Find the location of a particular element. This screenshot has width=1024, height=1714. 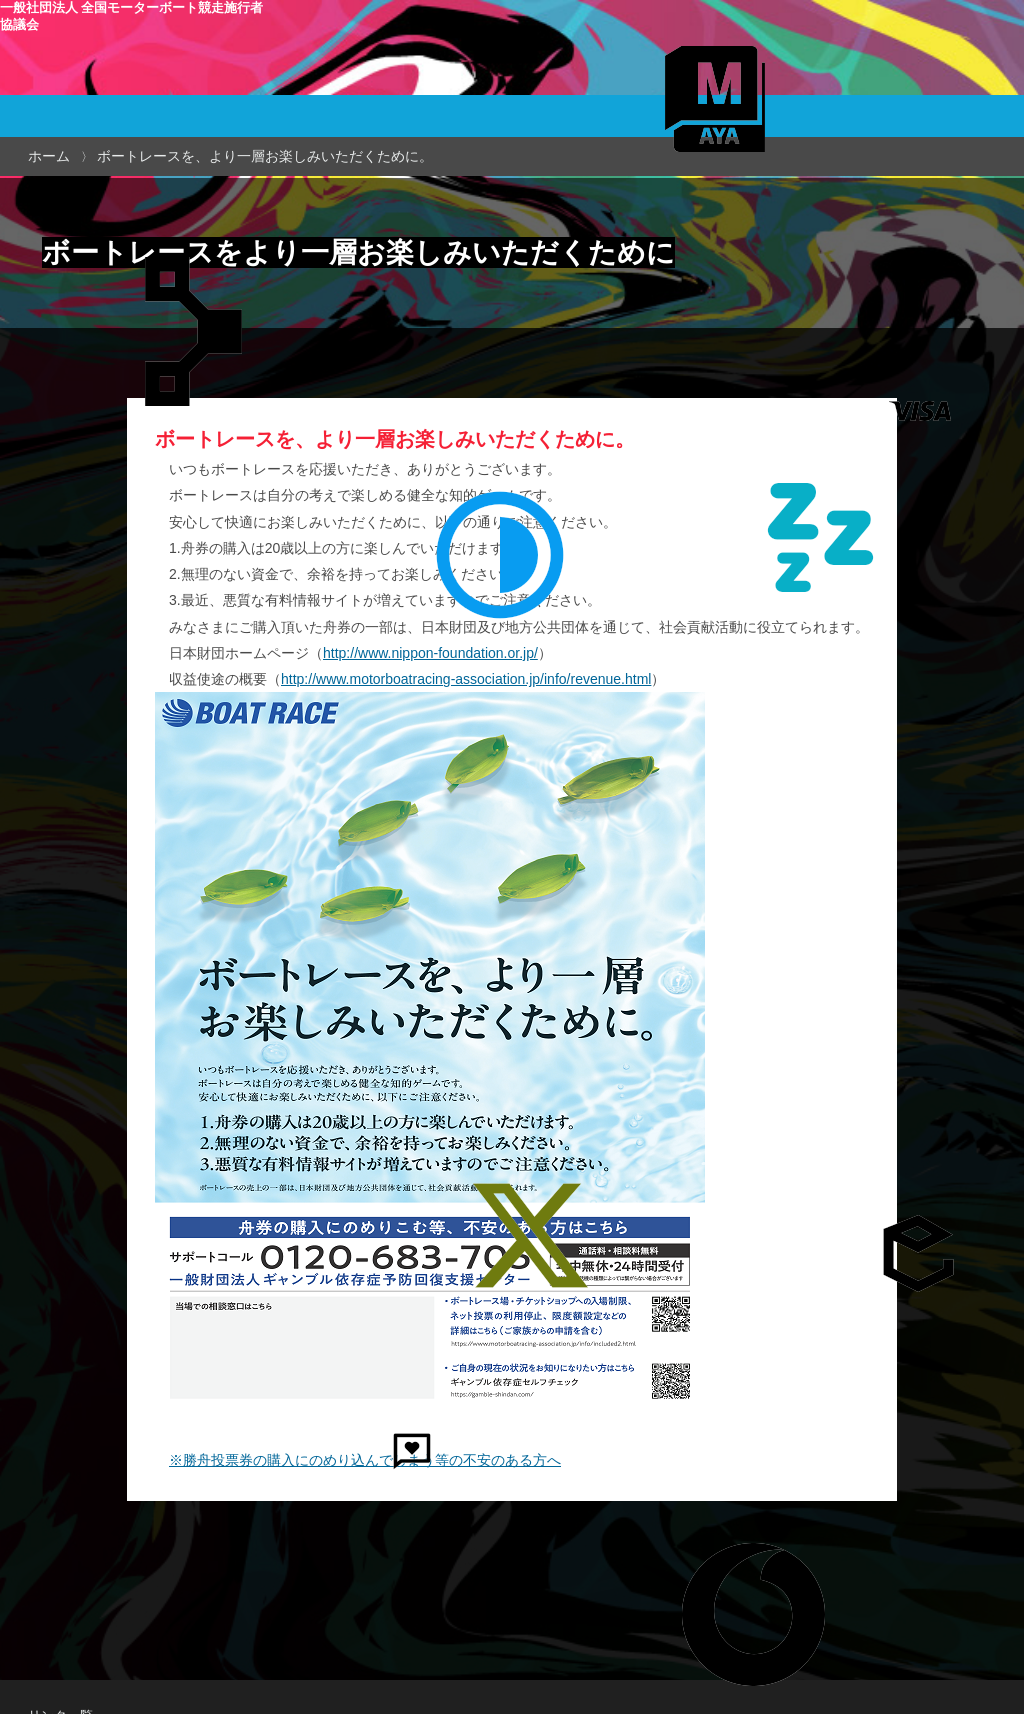

adjust display contrast settings is located at coordinates (500, 555).